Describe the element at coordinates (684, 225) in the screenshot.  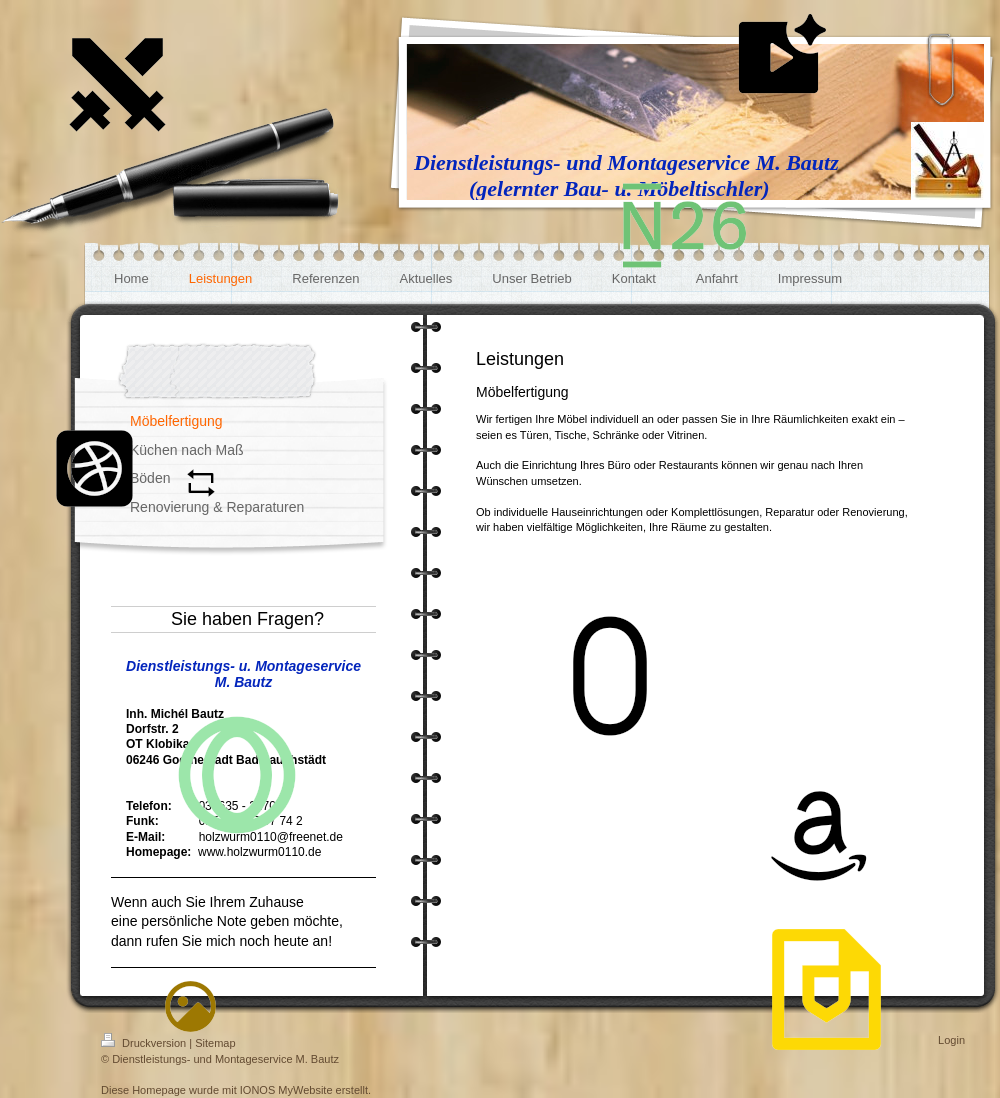
I see `open the N26 banking app` at that location.